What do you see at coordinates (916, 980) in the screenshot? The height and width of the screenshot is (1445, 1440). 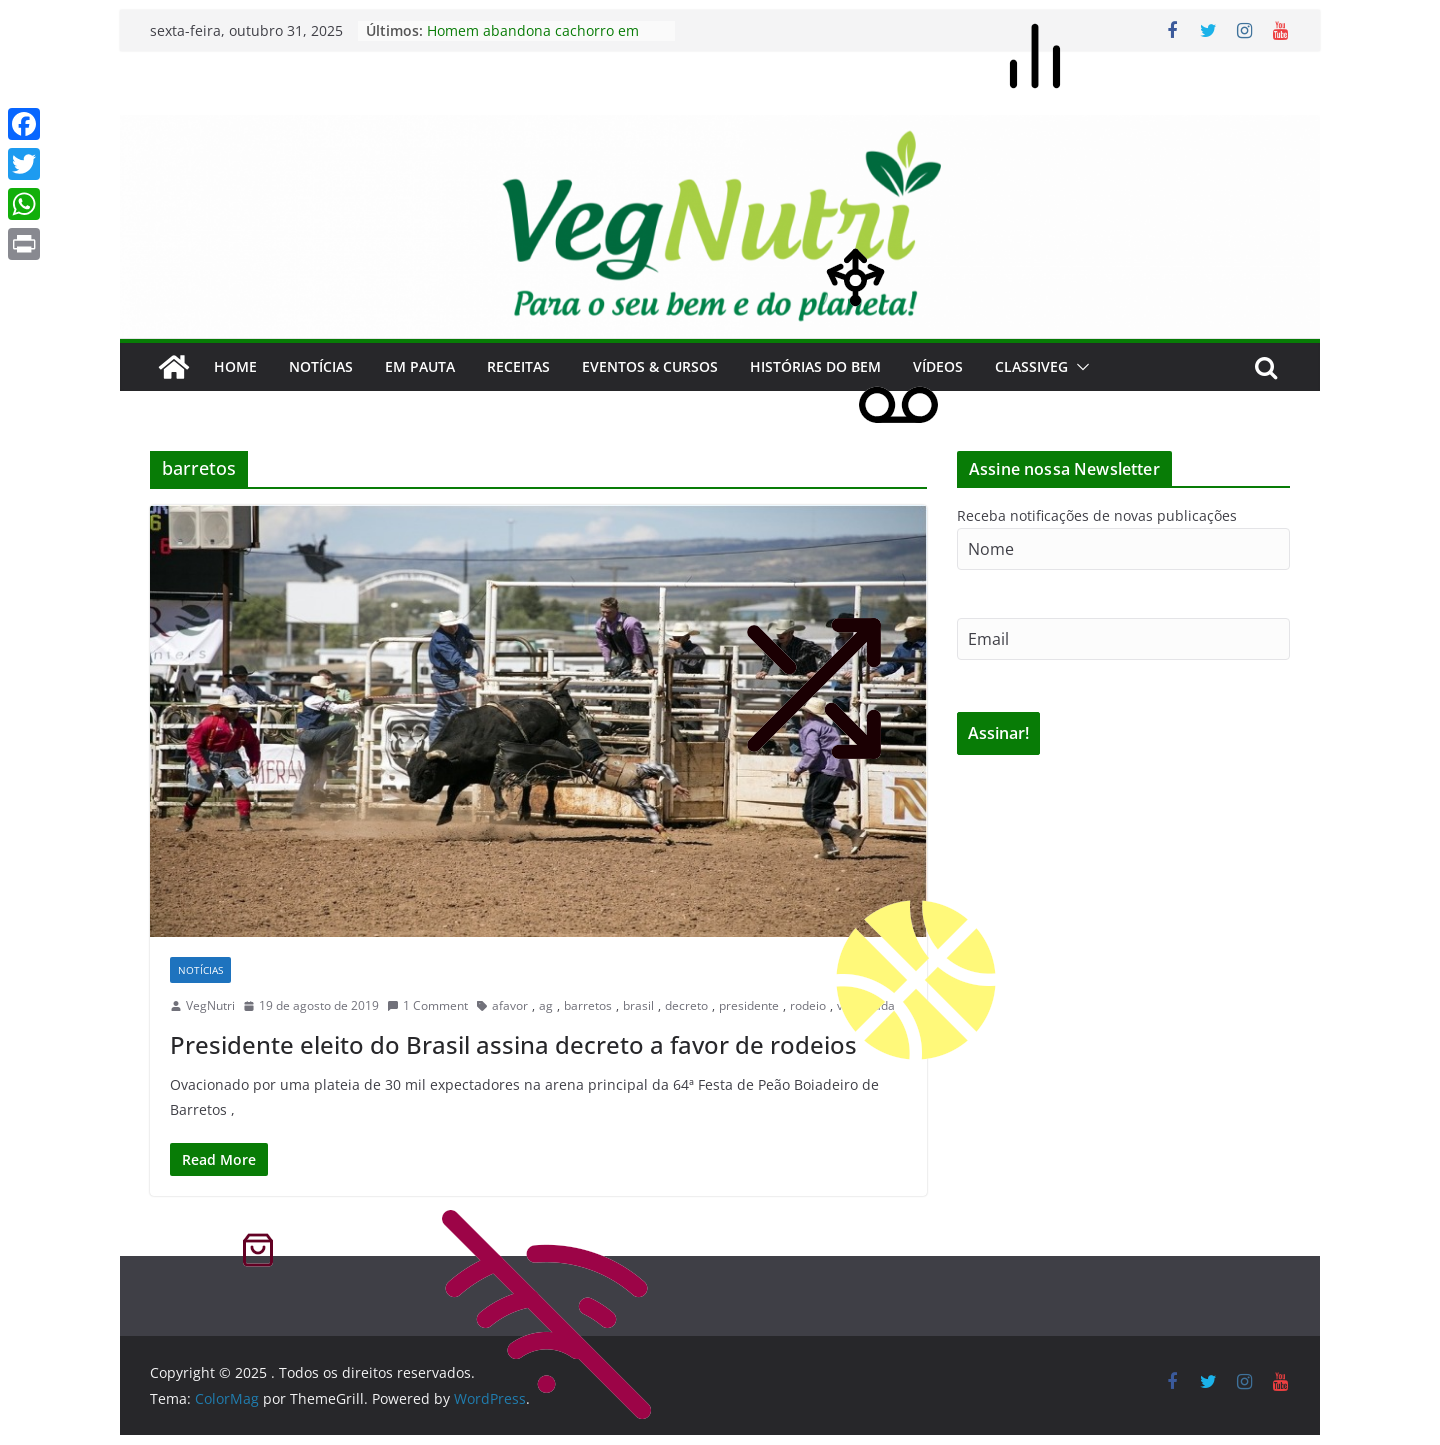 I see `access sports or basketball content` at bounding box center [916, 980].